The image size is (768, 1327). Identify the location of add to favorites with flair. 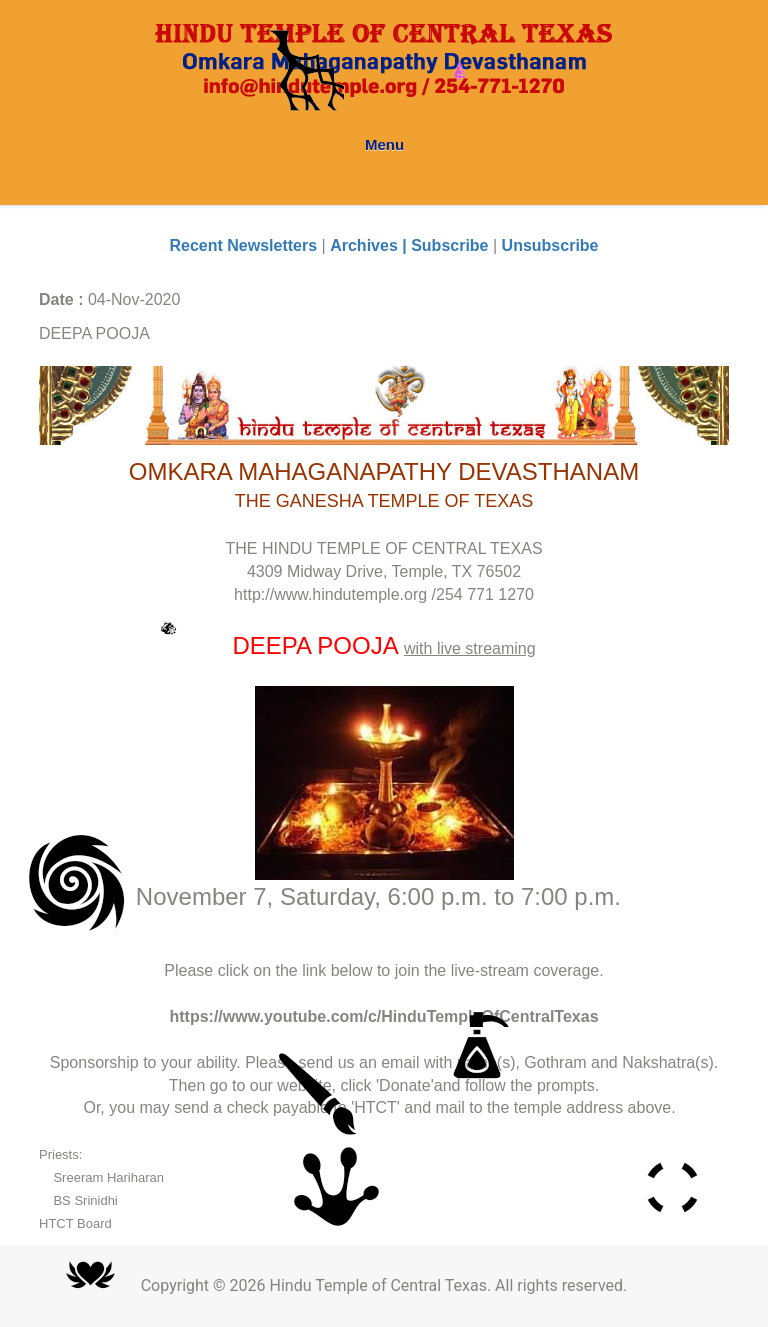
(90, 1275).